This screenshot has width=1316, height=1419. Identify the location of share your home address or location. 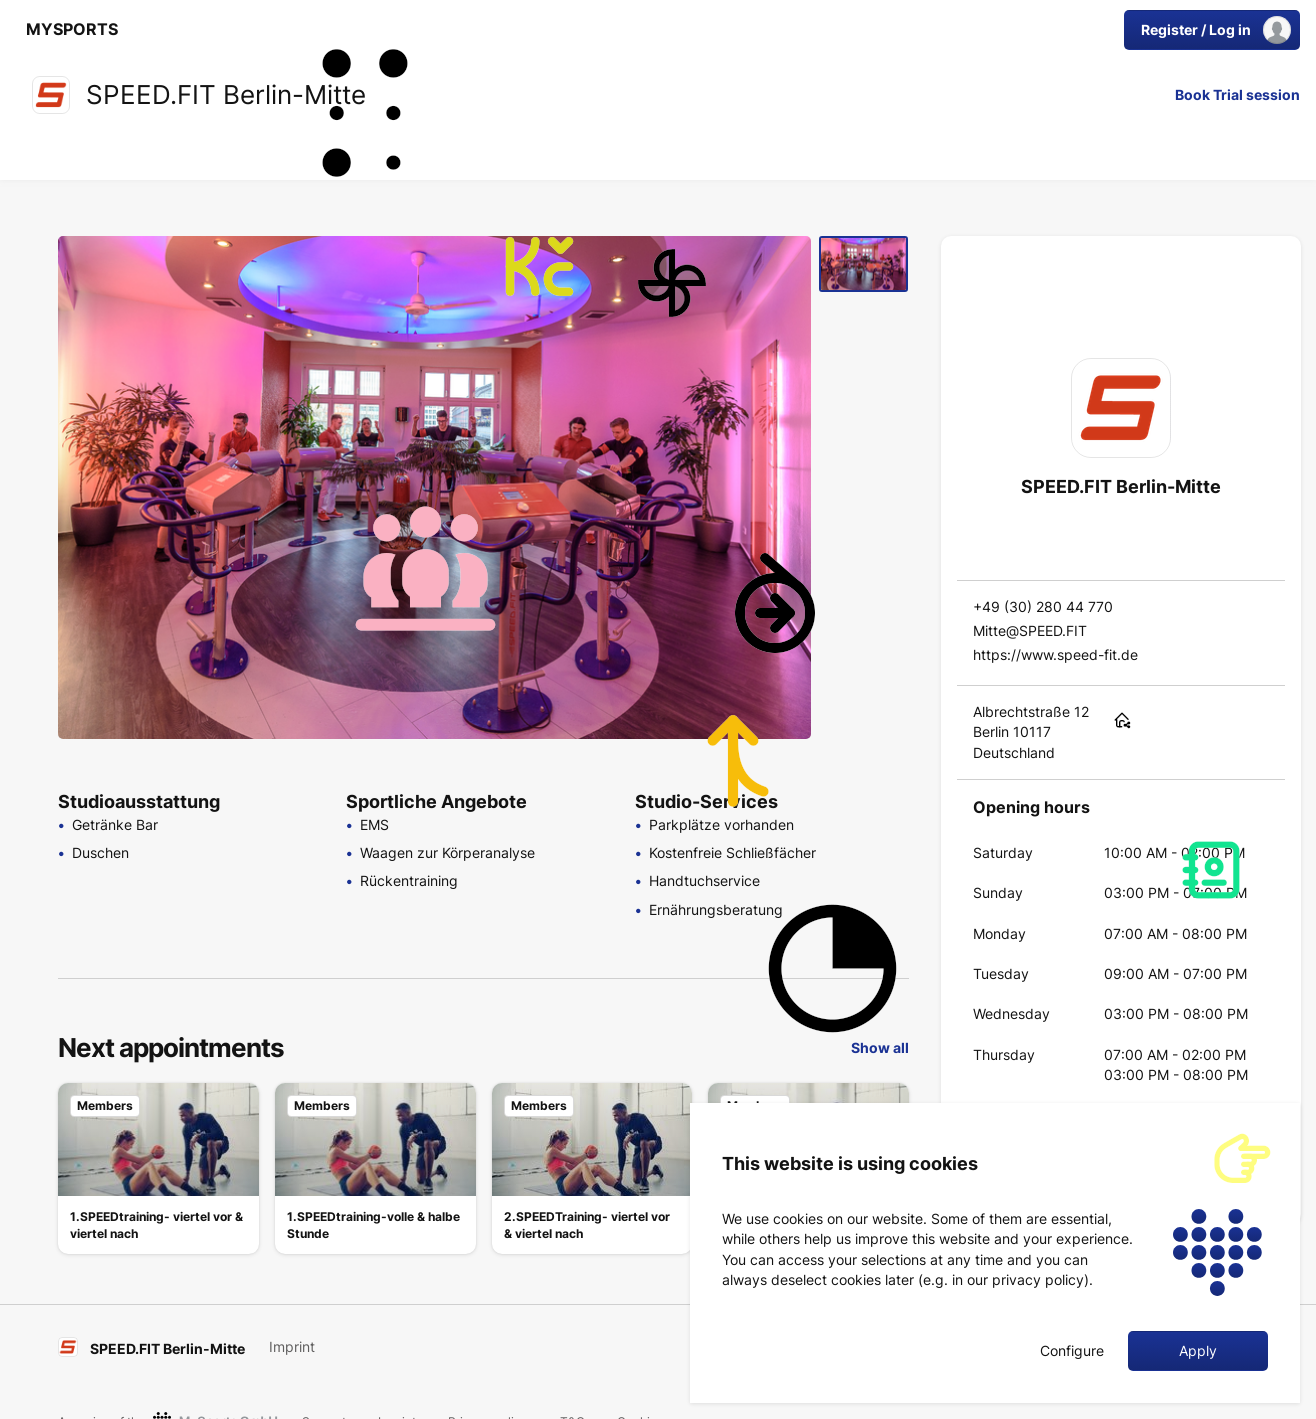
(1122, 720).